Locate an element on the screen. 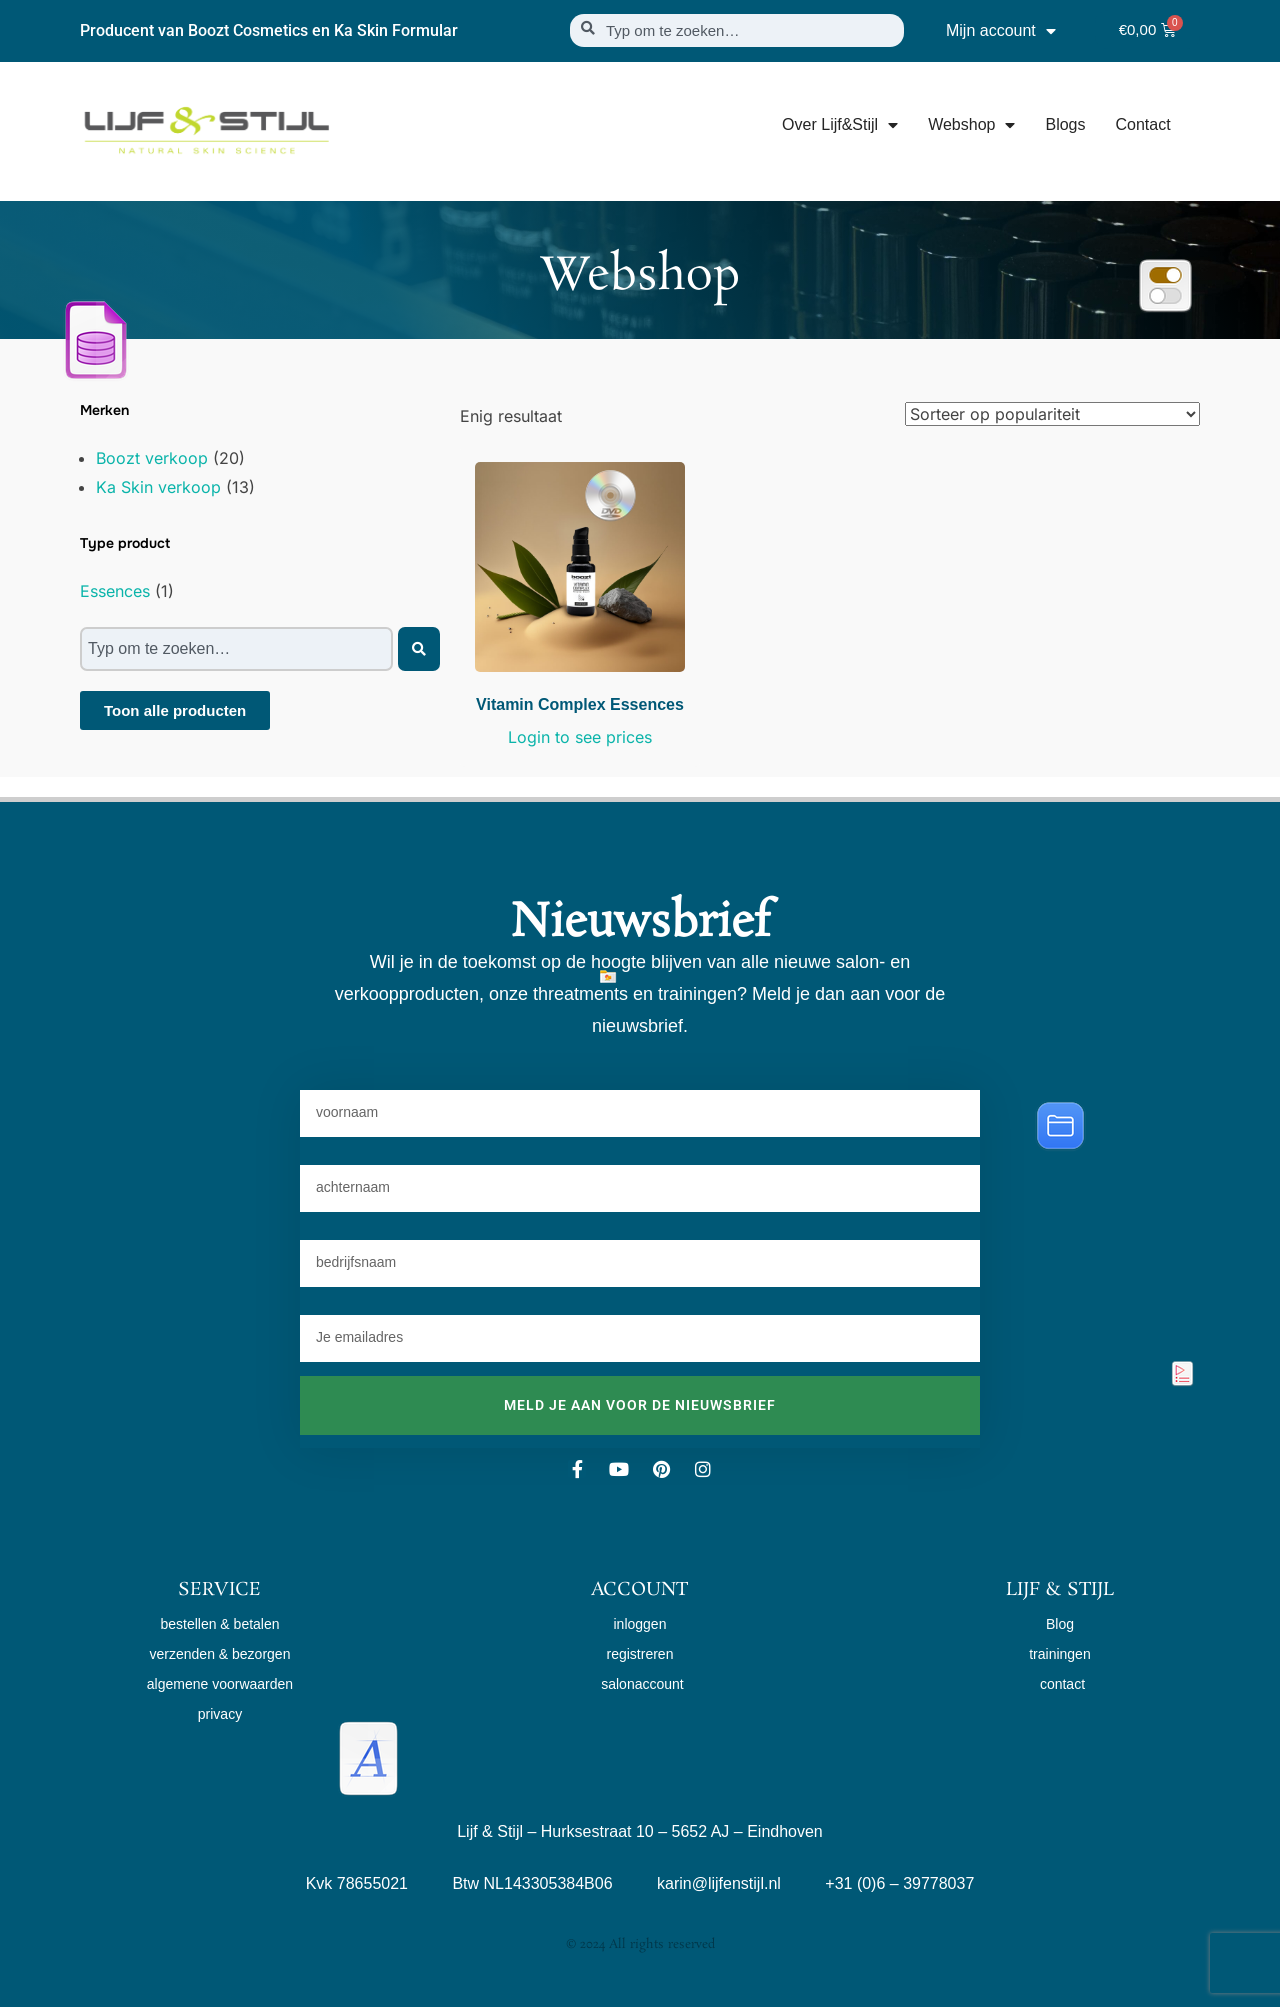  access DVD drive or optical disc contents is located at coordinates (610, 496).